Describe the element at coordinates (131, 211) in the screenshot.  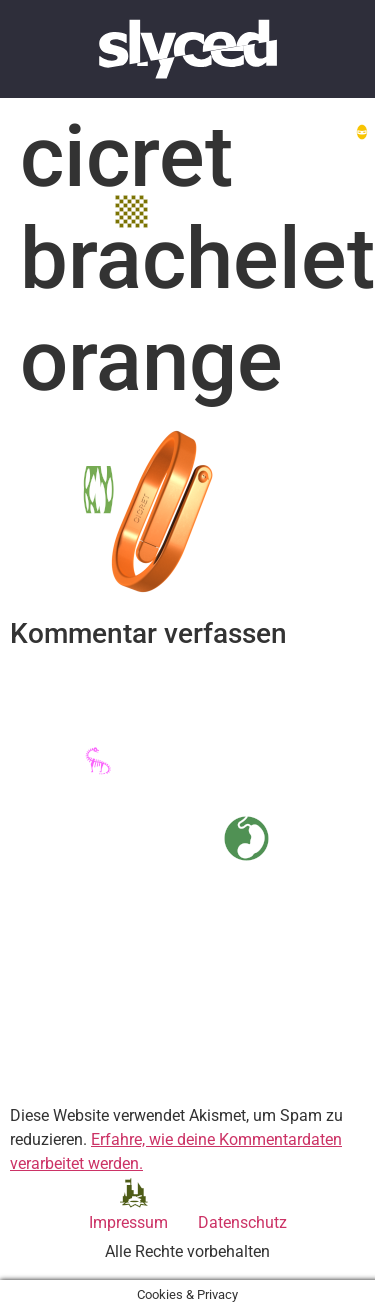
I see `start a new chess game` at that location.